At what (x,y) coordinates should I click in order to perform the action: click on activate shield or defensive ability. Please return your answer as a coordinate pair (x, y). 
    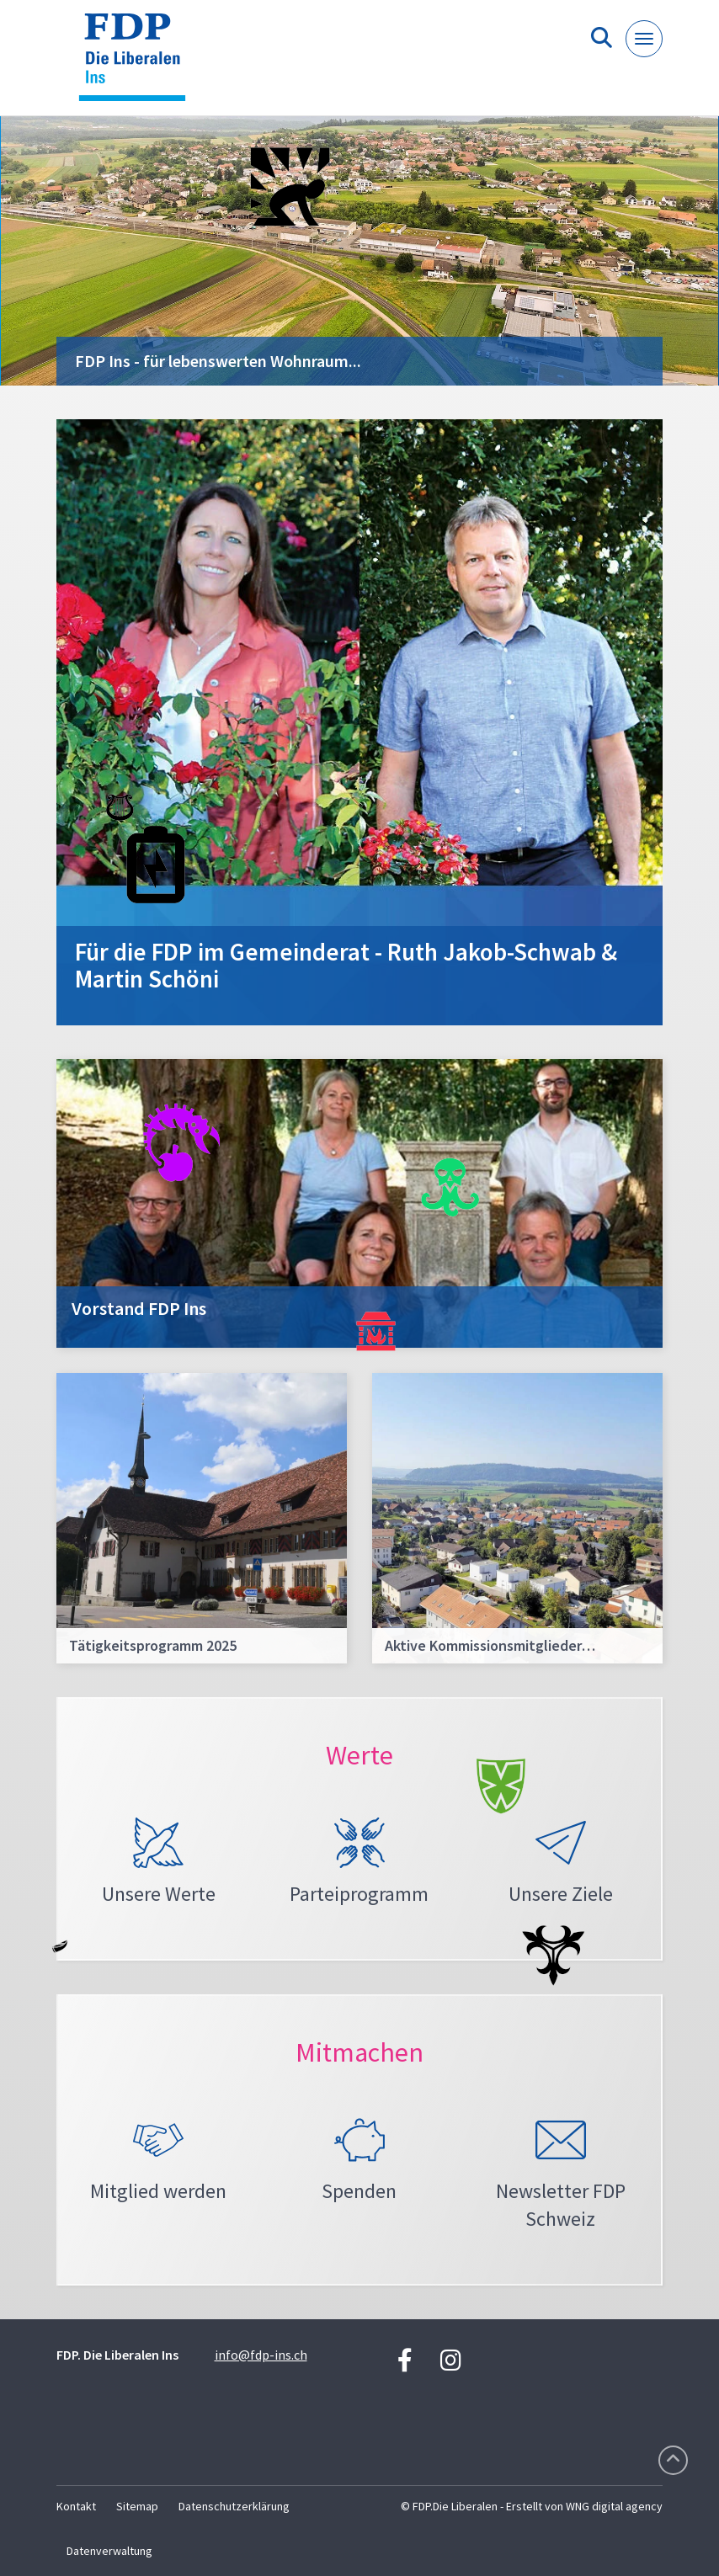
    Looking at the image, I should click on (501, 1786).